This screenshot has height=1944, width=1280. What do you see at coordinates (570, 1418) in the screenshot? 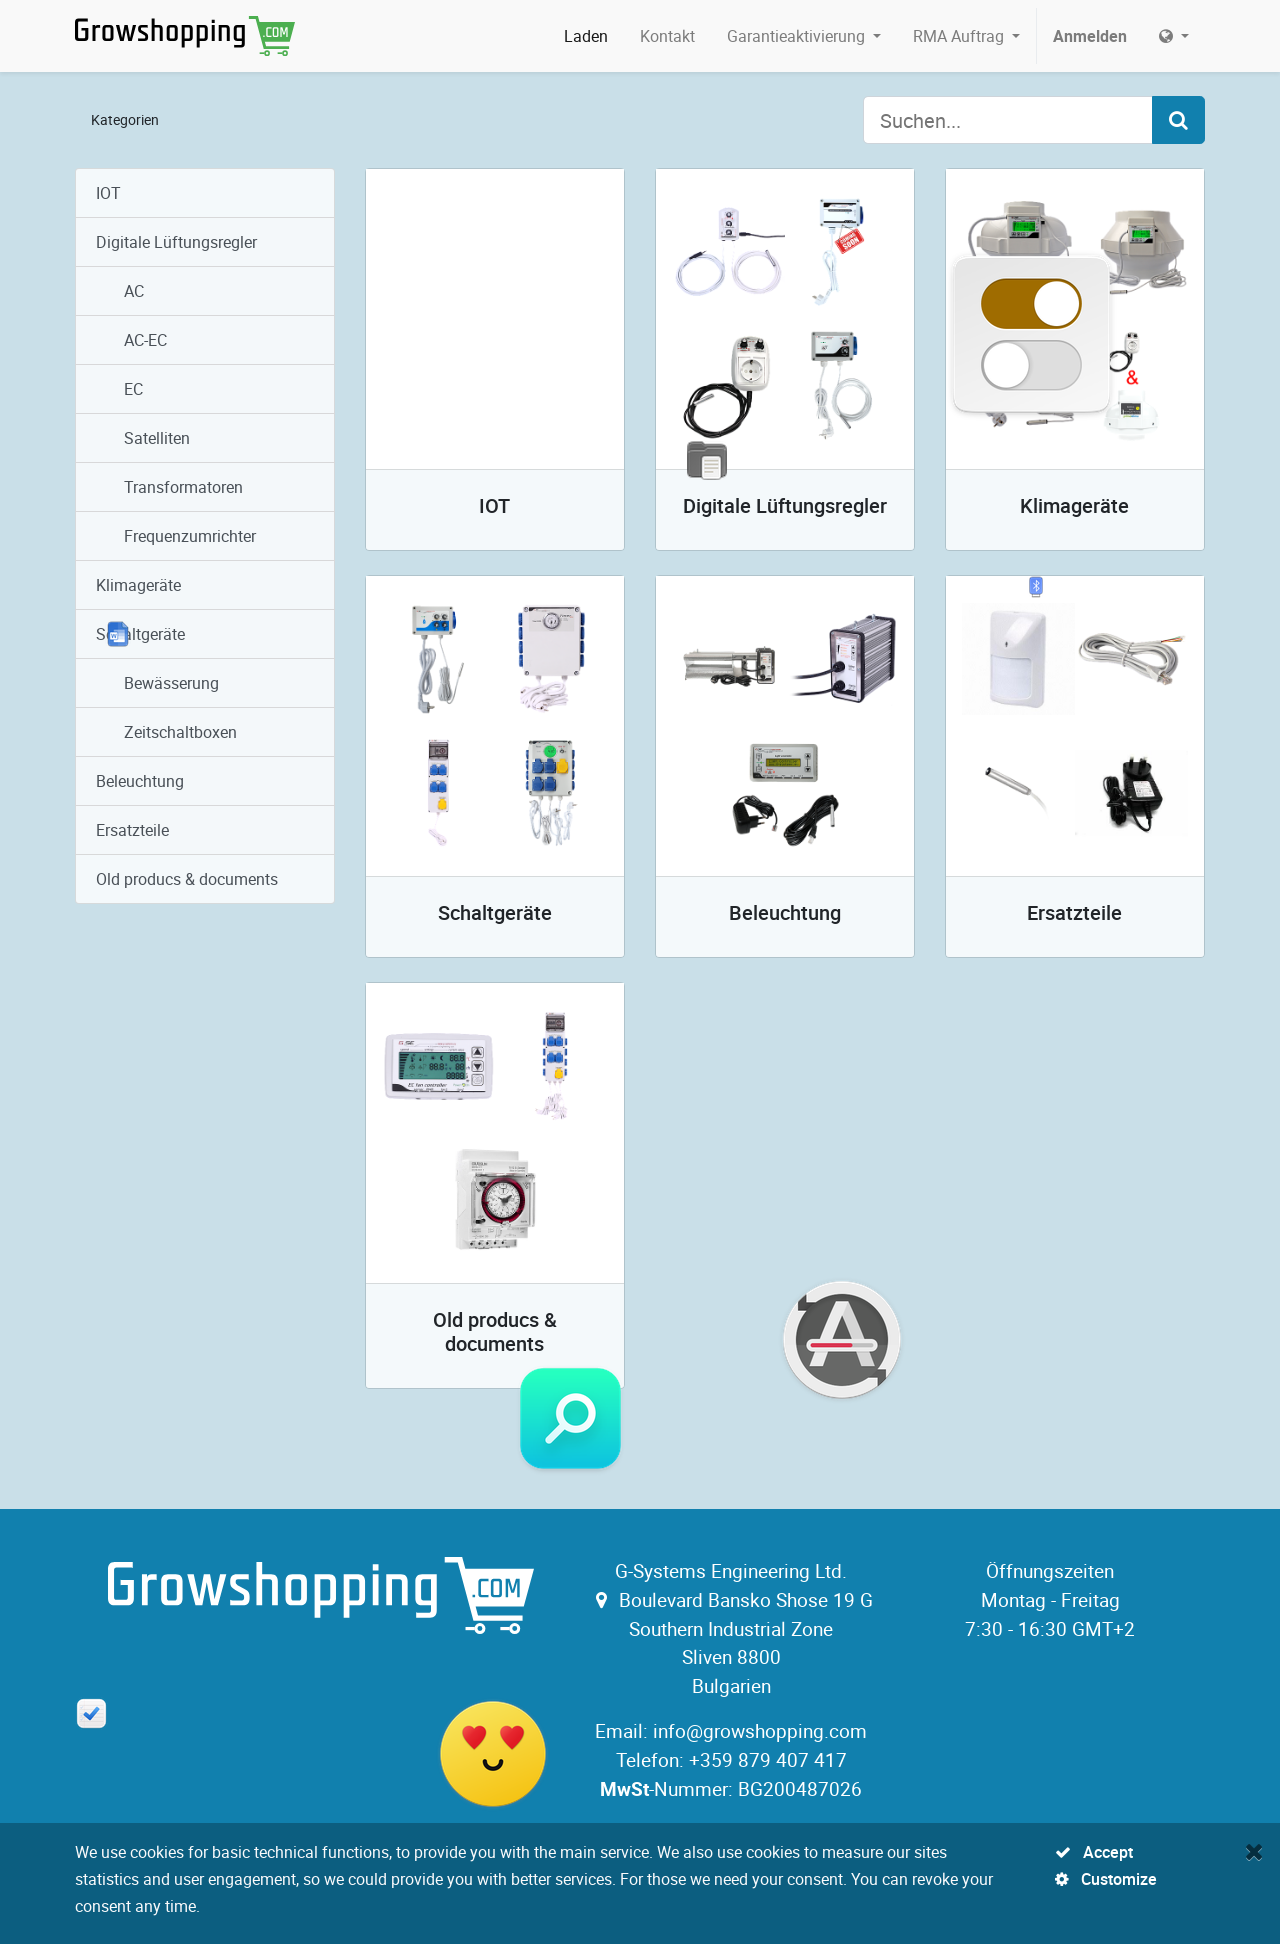
I see `open system log viewer` at bounding box center [570, 1418].